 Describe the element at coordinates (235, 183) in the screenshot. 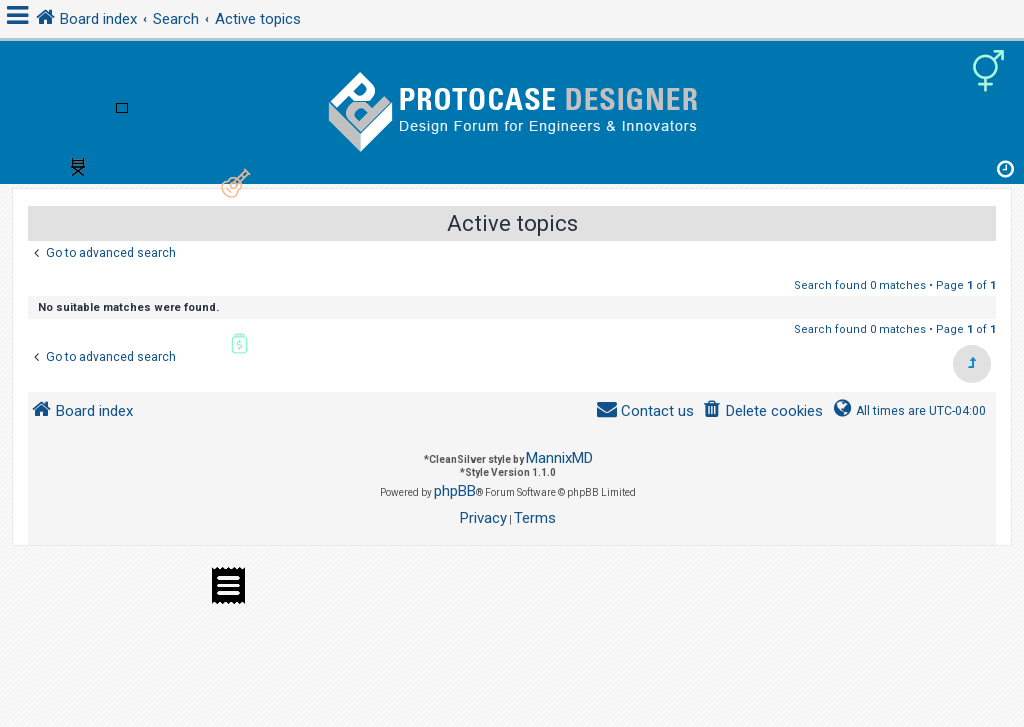

I see `access music or audio settings` at that location.